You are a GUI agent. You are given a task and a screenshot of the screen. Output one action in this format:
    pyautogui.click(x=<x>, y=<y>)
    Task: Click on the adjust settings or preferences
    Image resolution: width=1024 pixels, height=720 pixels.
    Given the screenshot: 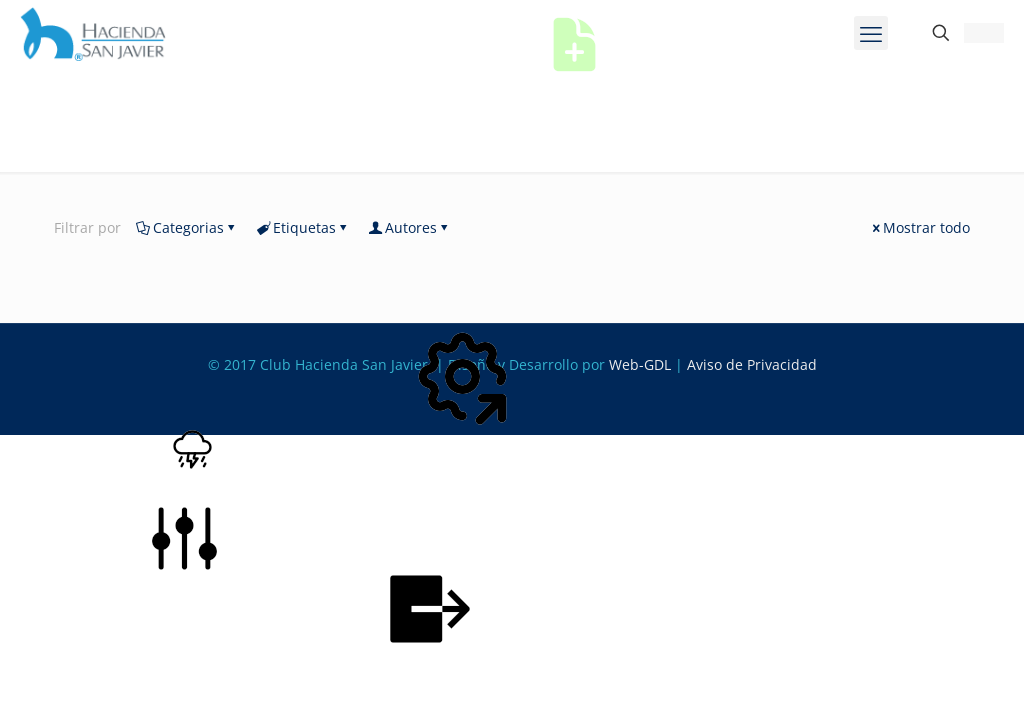 What is the action you would take?
    pyautogui.click(x=184, y=538)
    